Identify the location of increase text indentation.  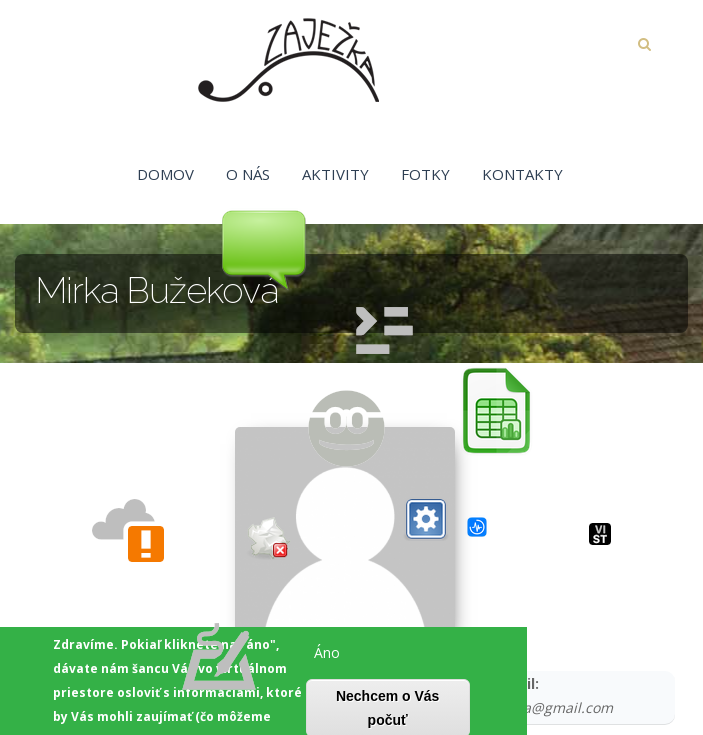
(384, 330).